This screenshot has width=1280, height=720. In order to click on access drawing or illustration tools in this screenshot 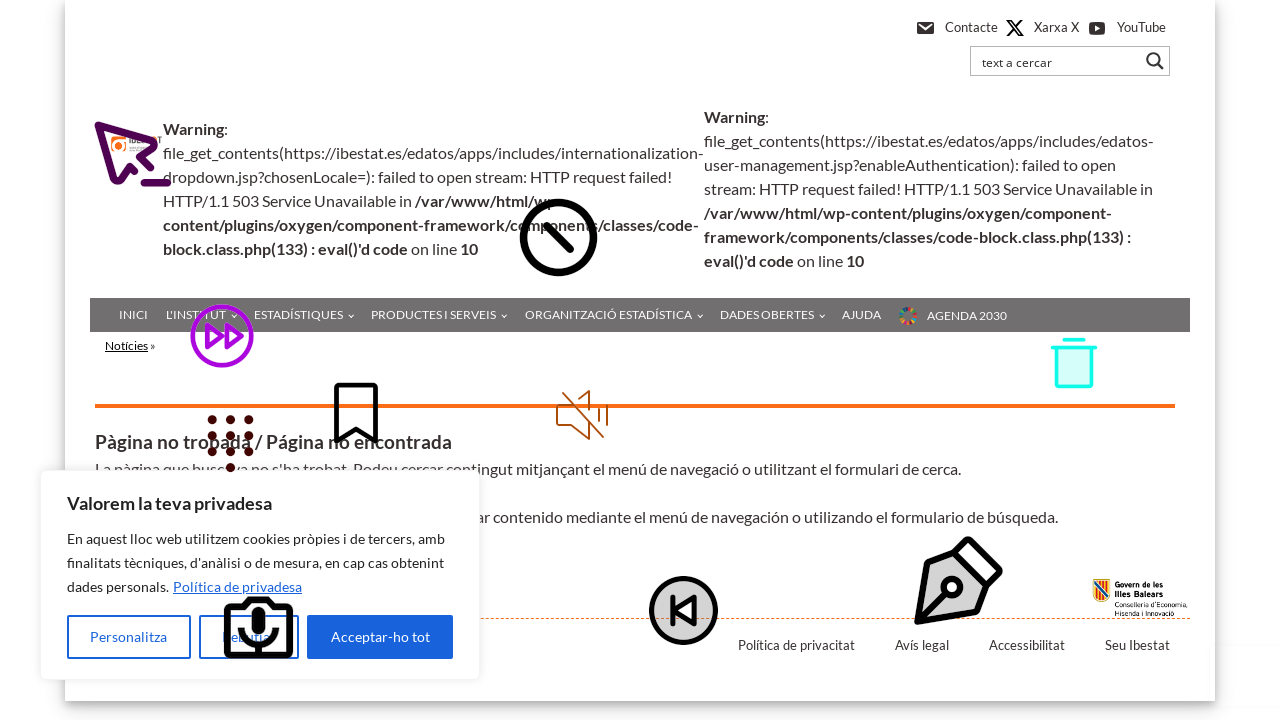, I will do `click(953, 585)`.